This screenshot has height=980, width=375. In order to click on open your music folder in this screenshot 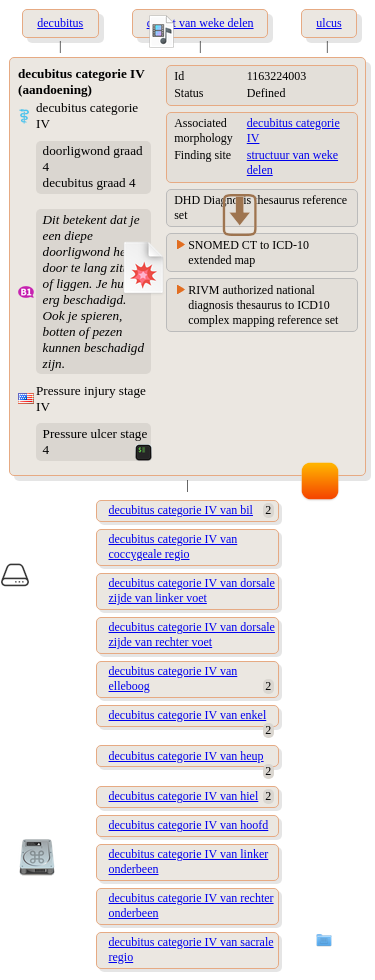, I will do `click(324, 940)`.